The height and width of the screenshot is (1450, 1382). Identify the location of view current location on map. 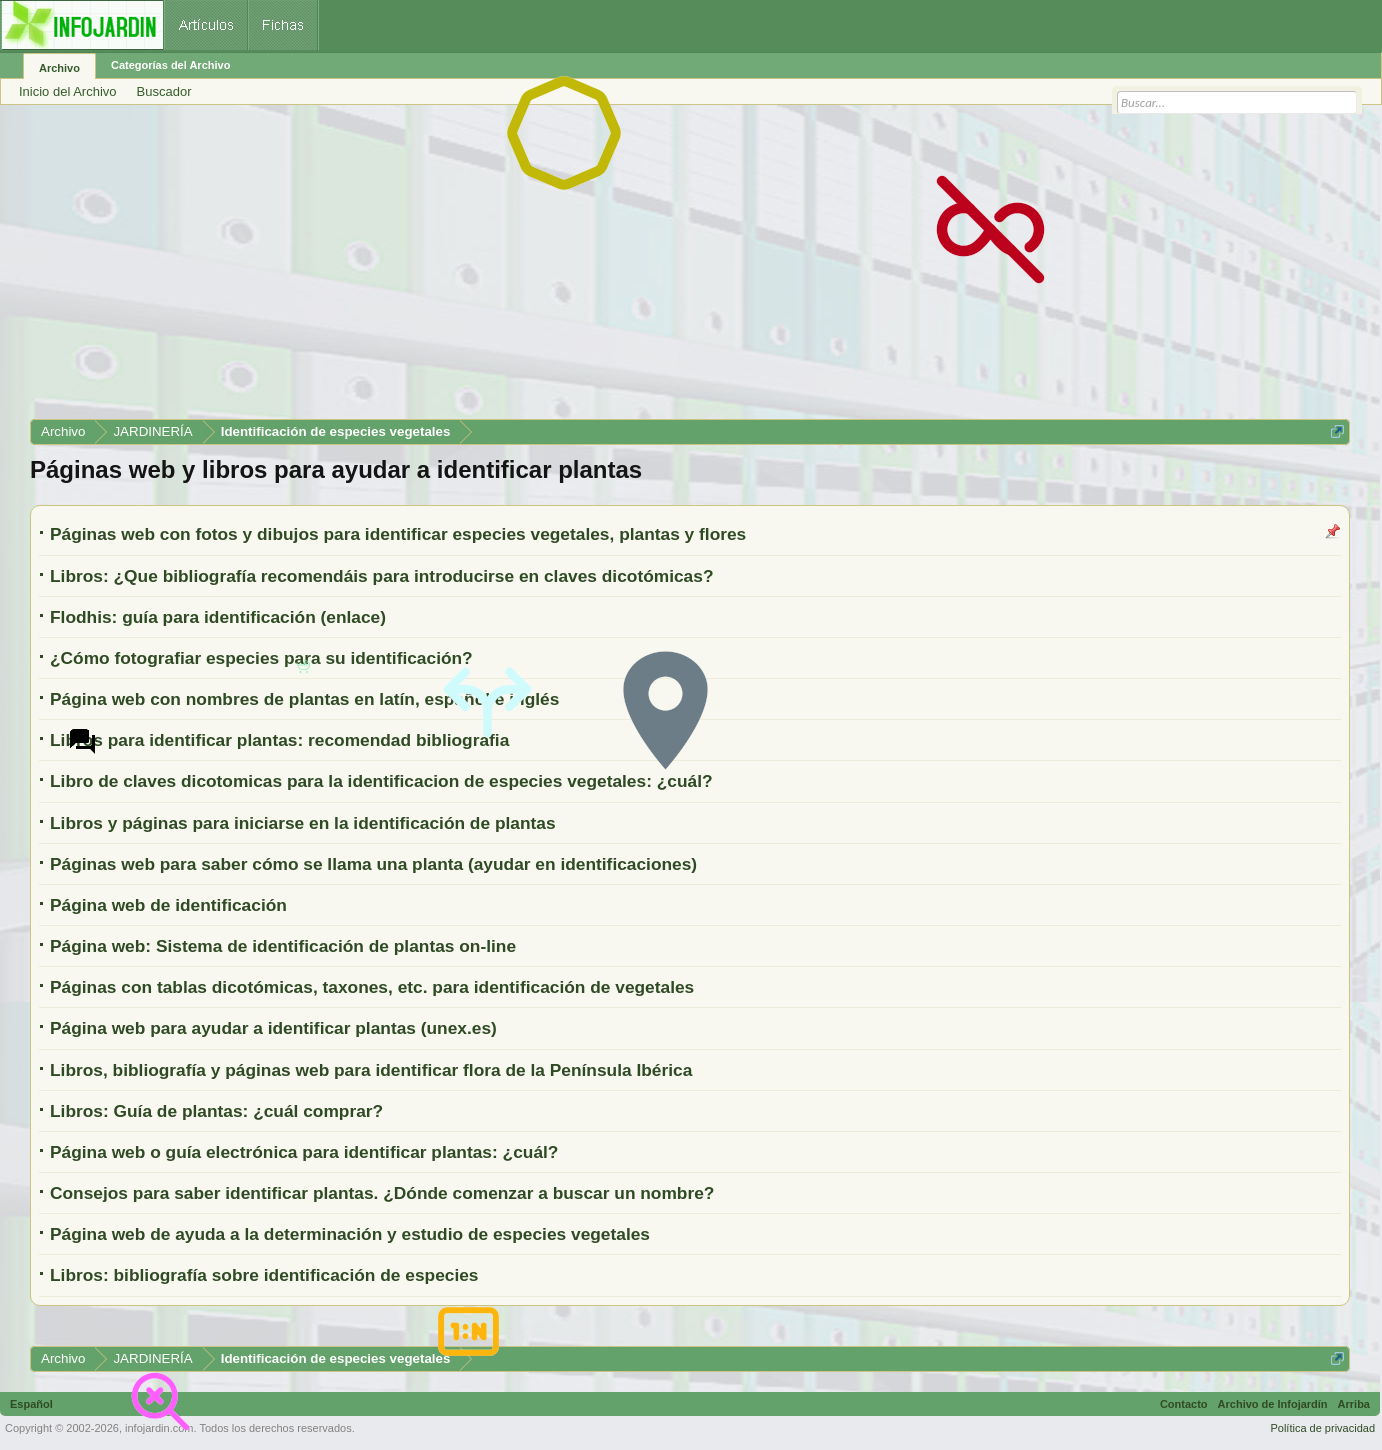
(665, 710).